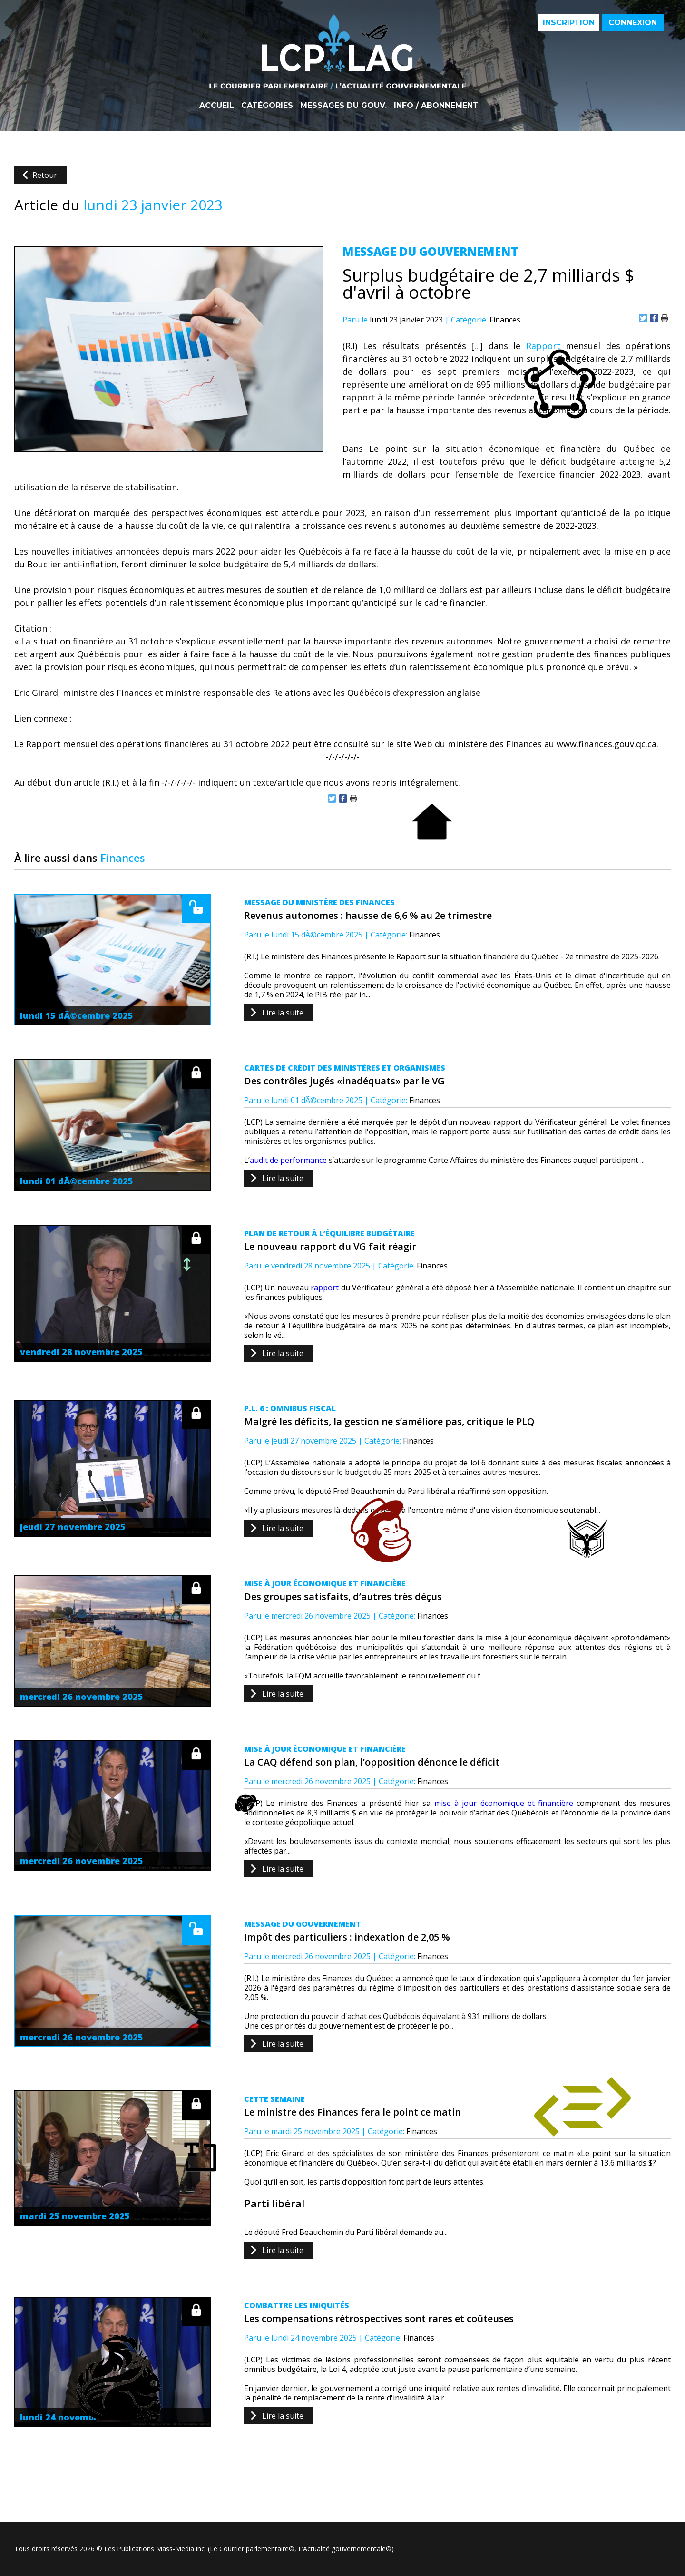 The width and height of the screenshot is (685, 2576). Describe the element at coordinates (381, 1530) in the screenshot. I see `open mailchimp email marketing platform` at that location.